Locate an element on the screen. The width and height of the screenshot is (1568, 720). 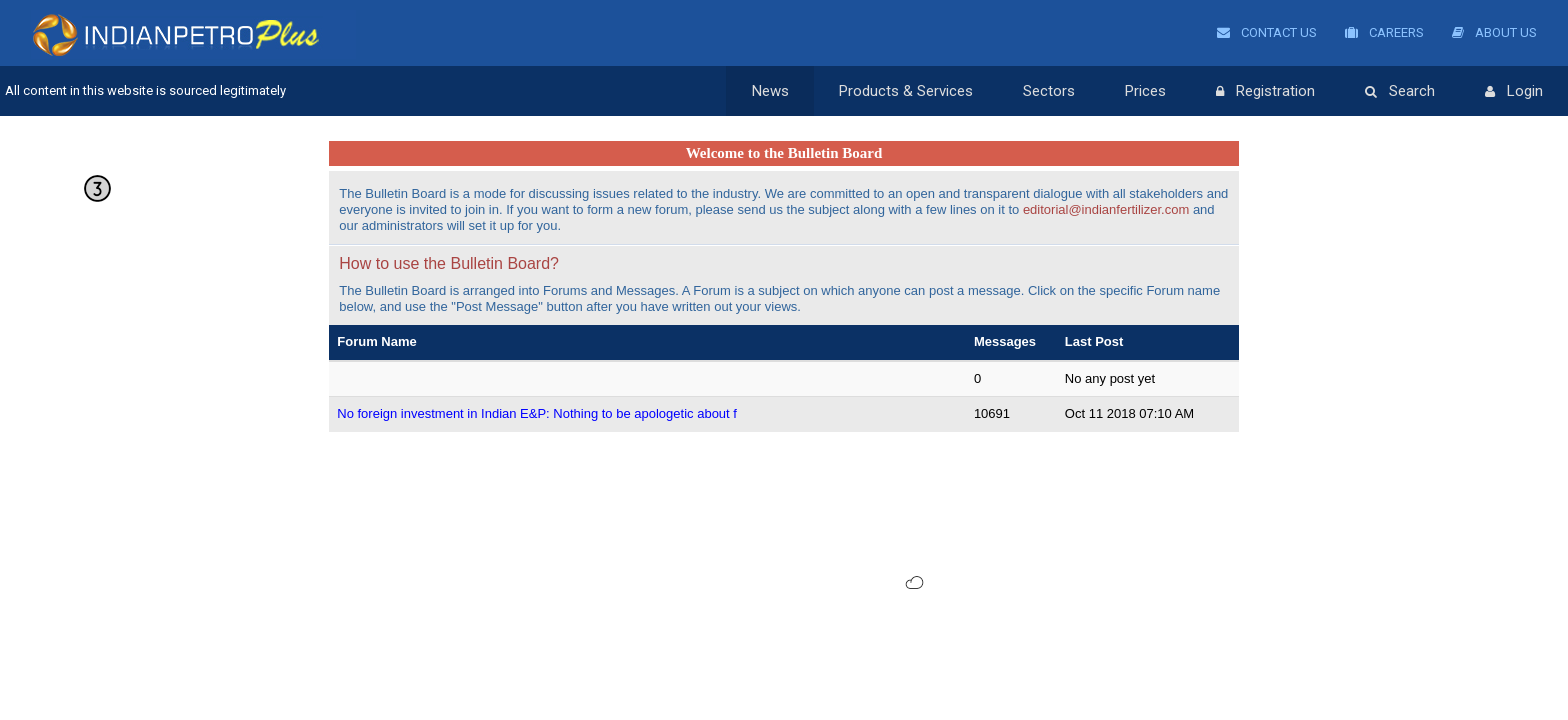
access cloud storage is located at coordinates (914, 582).